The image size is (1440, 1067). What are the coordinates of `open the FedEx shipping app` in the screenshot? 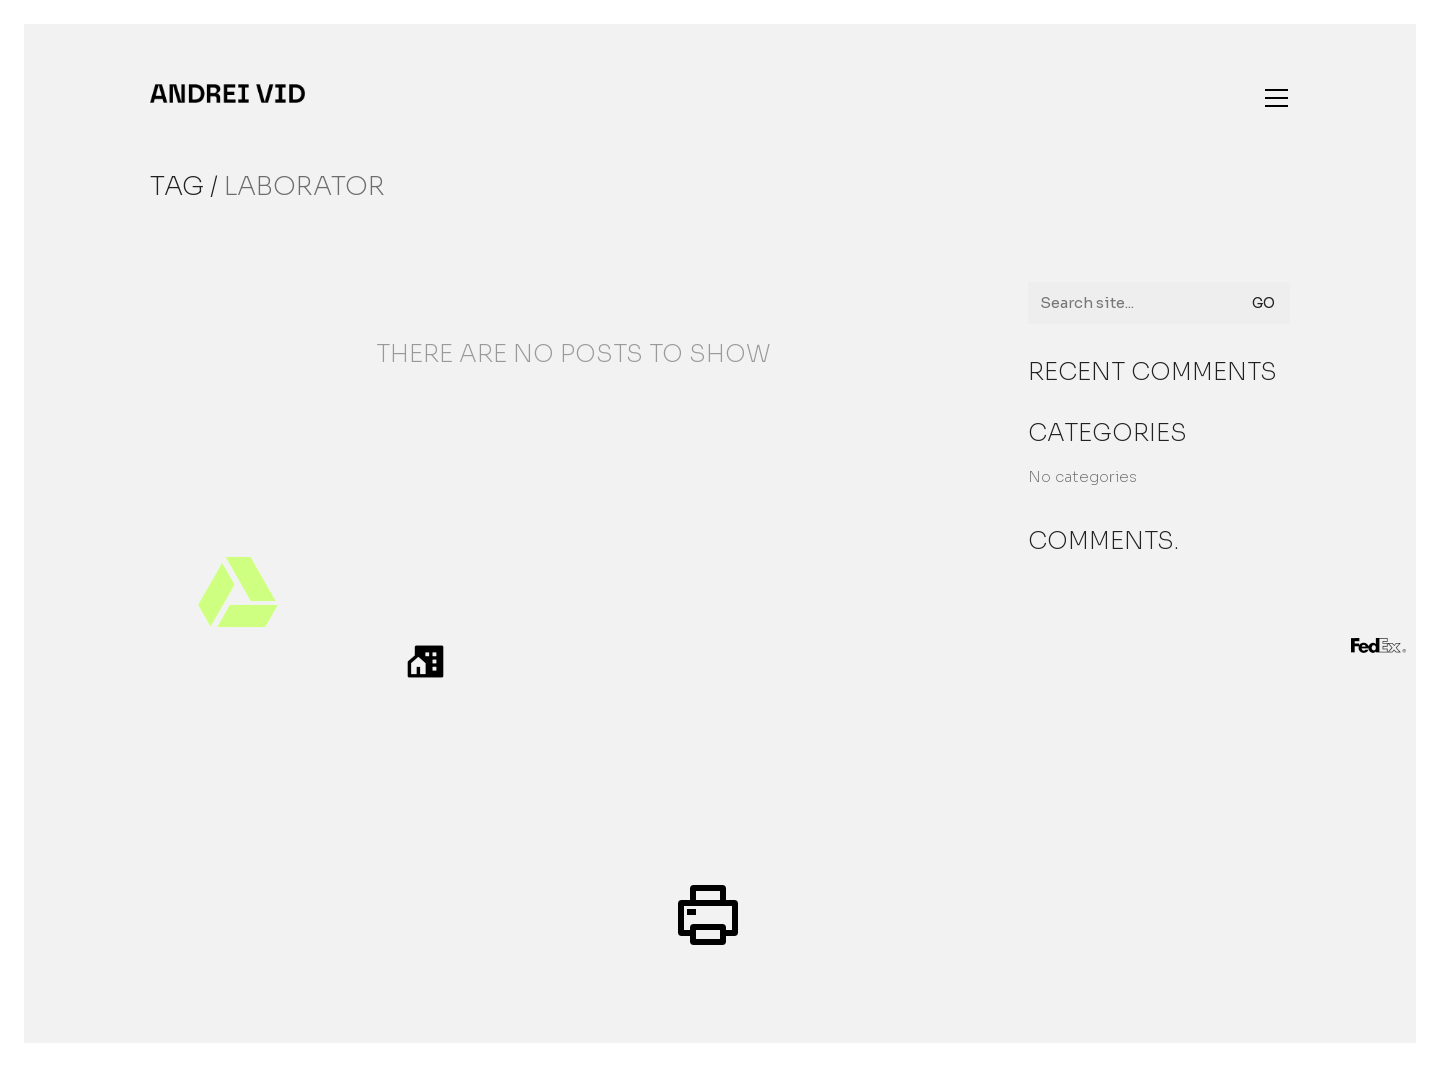 It's located at (1378, 645).